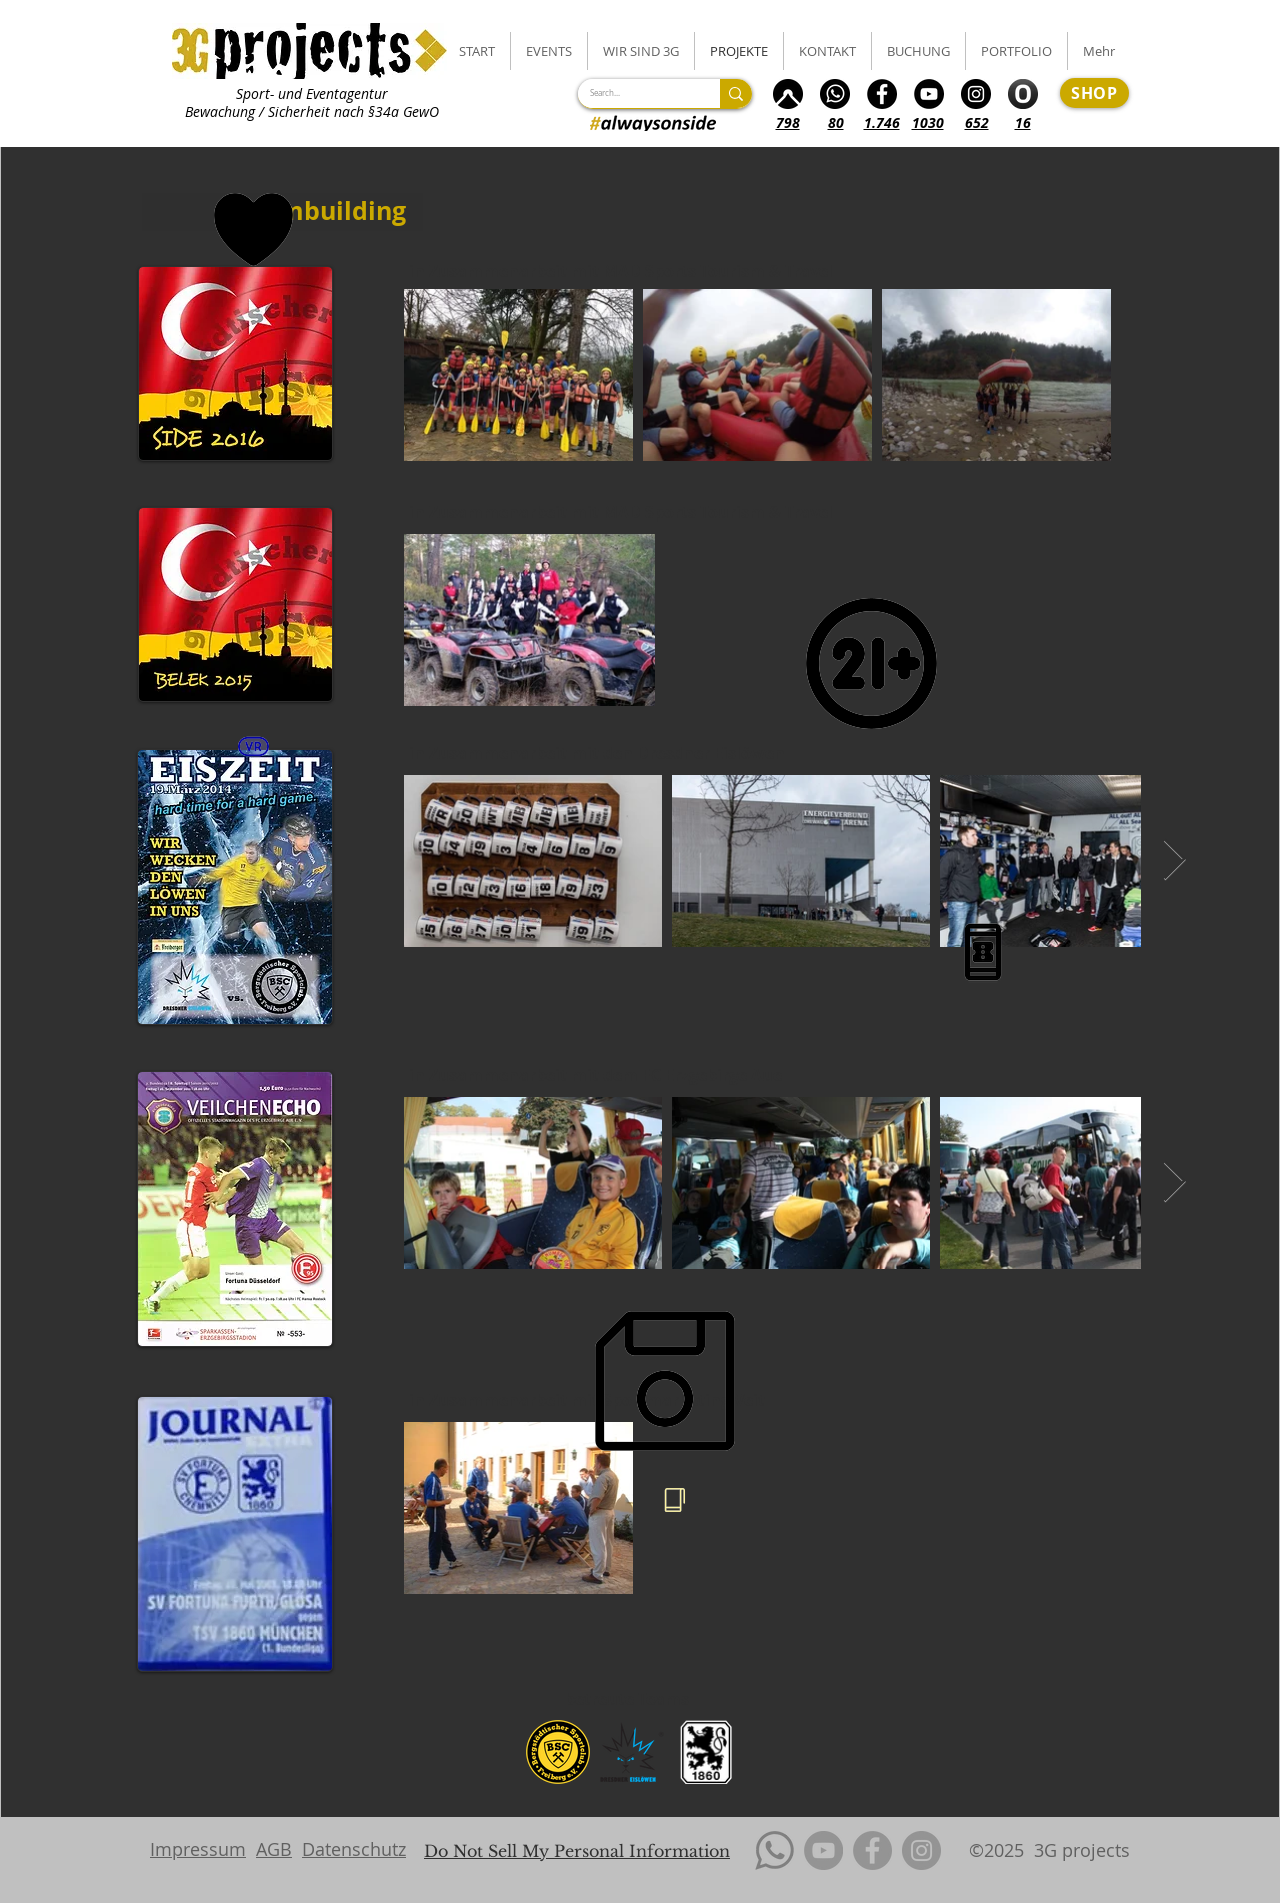 This screenshot has width=1280, height=1903. I want to click on add to favorites, so click(253, 229).